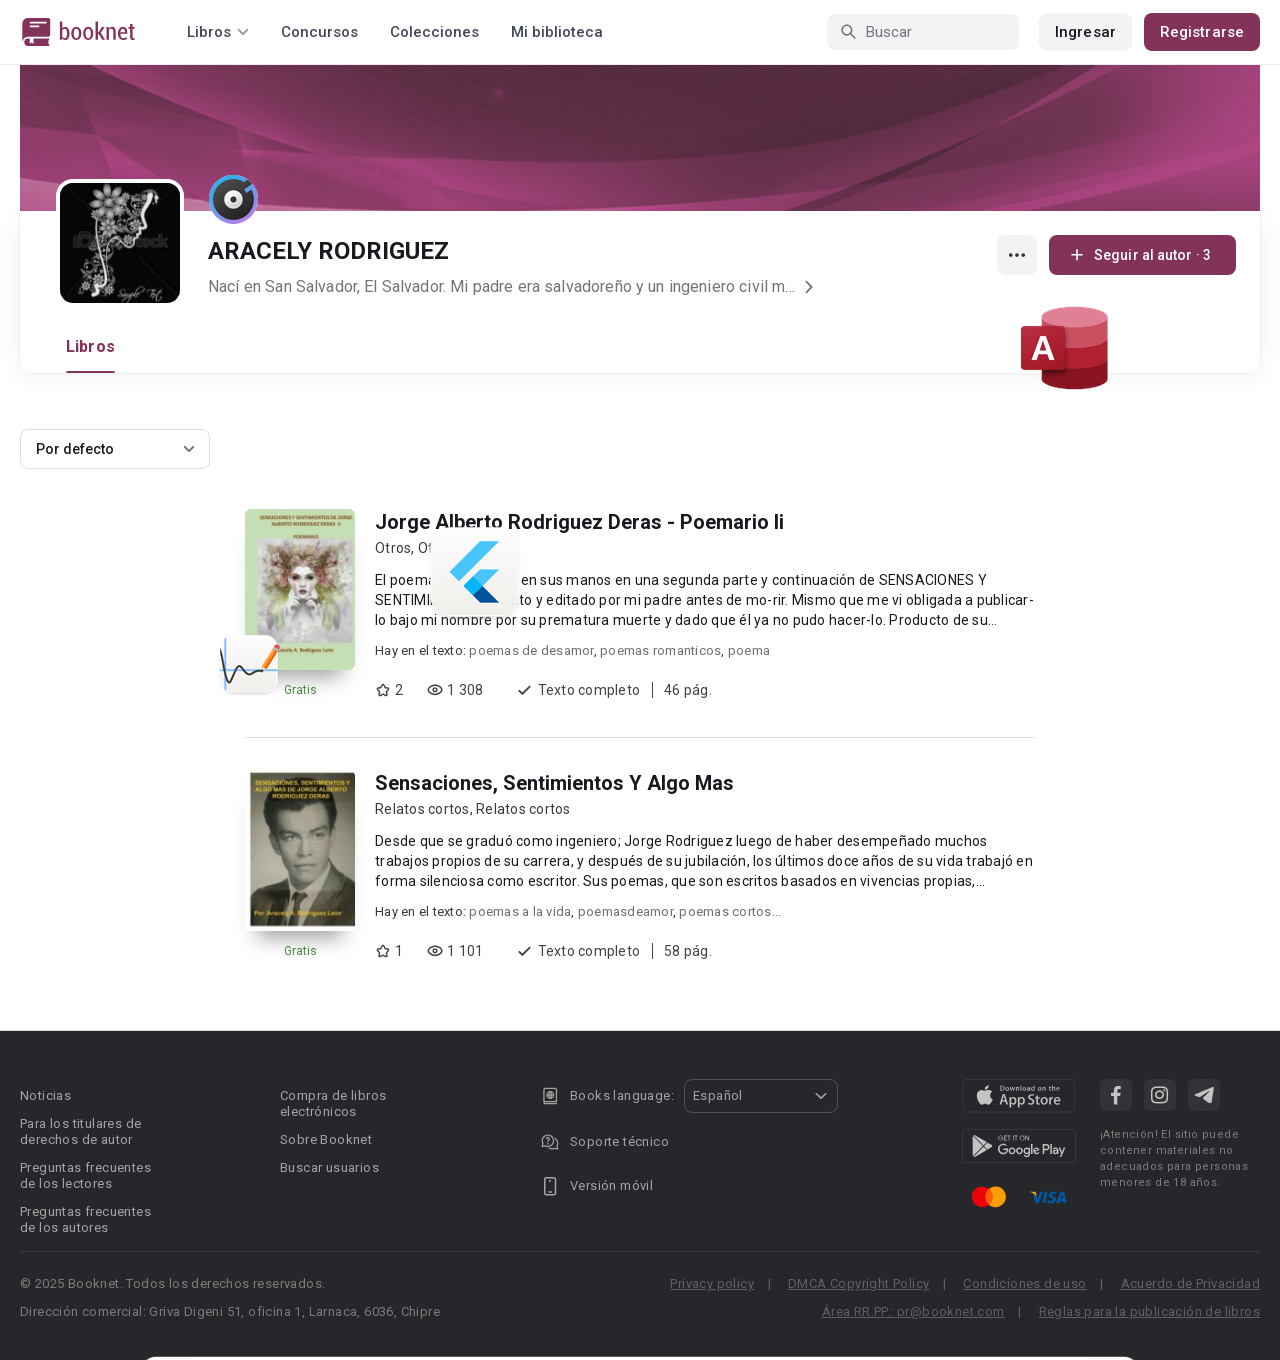 This screenshot has height=1360, width=1280. I want to click on open groove music app, so click(233, 199).